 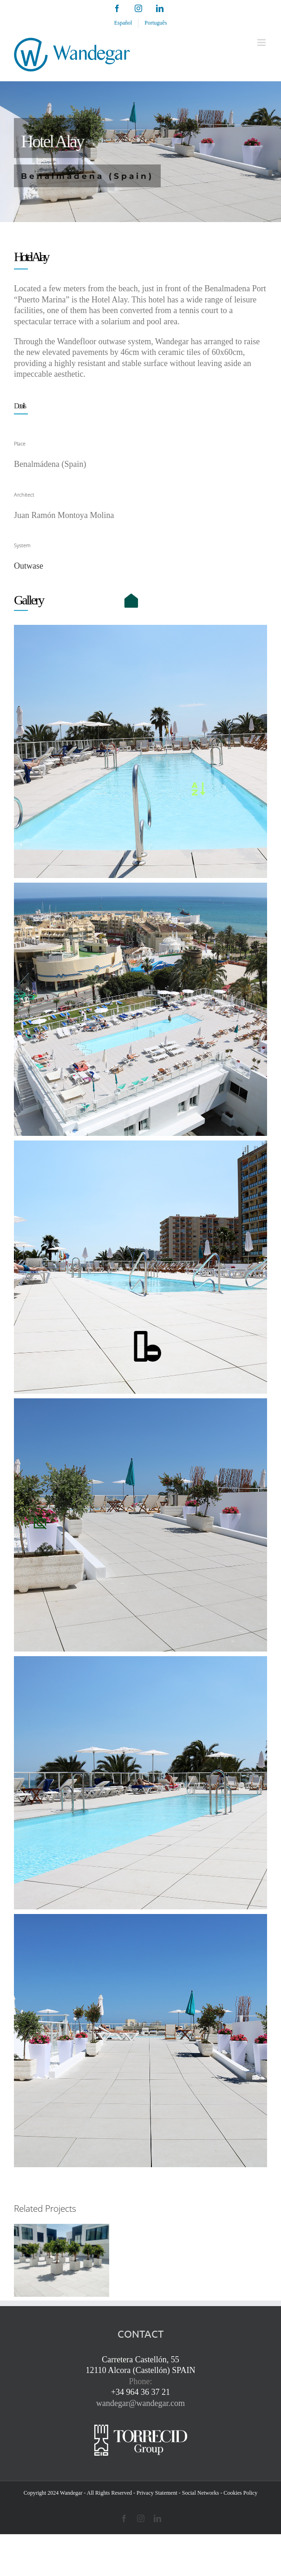 What do you see at coordinates (40, 1523) in the screenshot?
I see `camera is disabled or turned off` at bounding box center [40, 1523].